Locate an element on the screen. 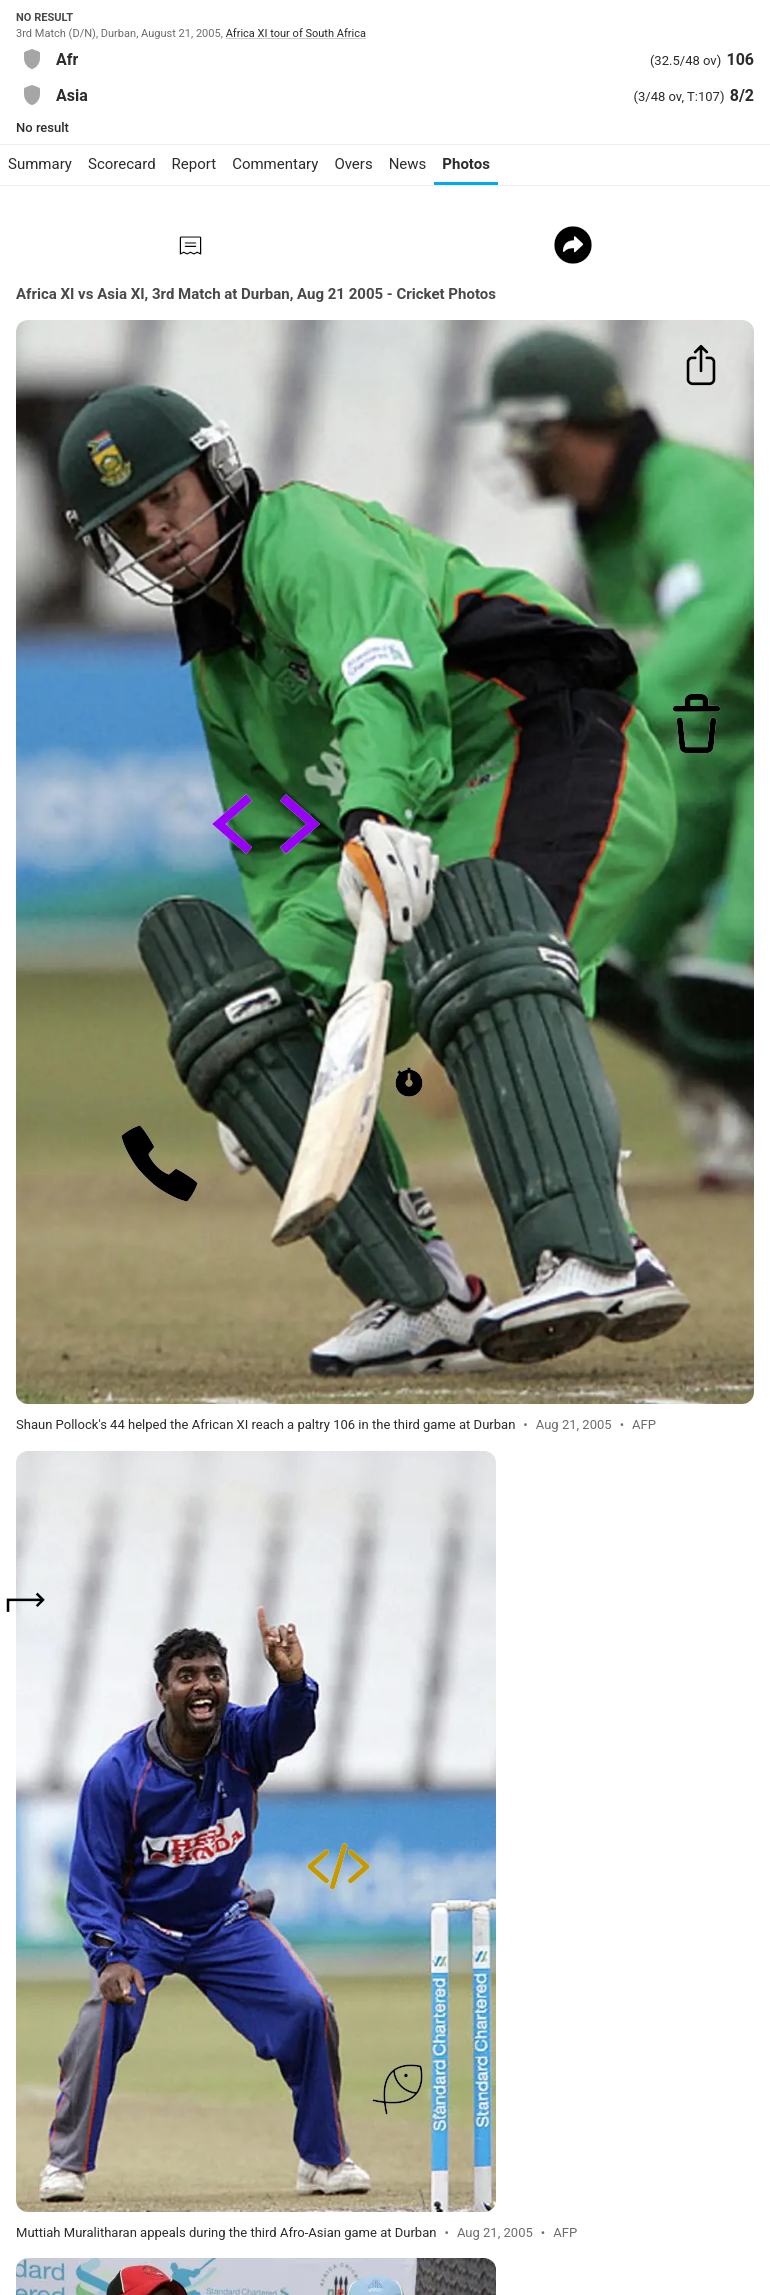 This screenshot has height=2295, width=770. share or forward content is located at coordinates (573, 245).